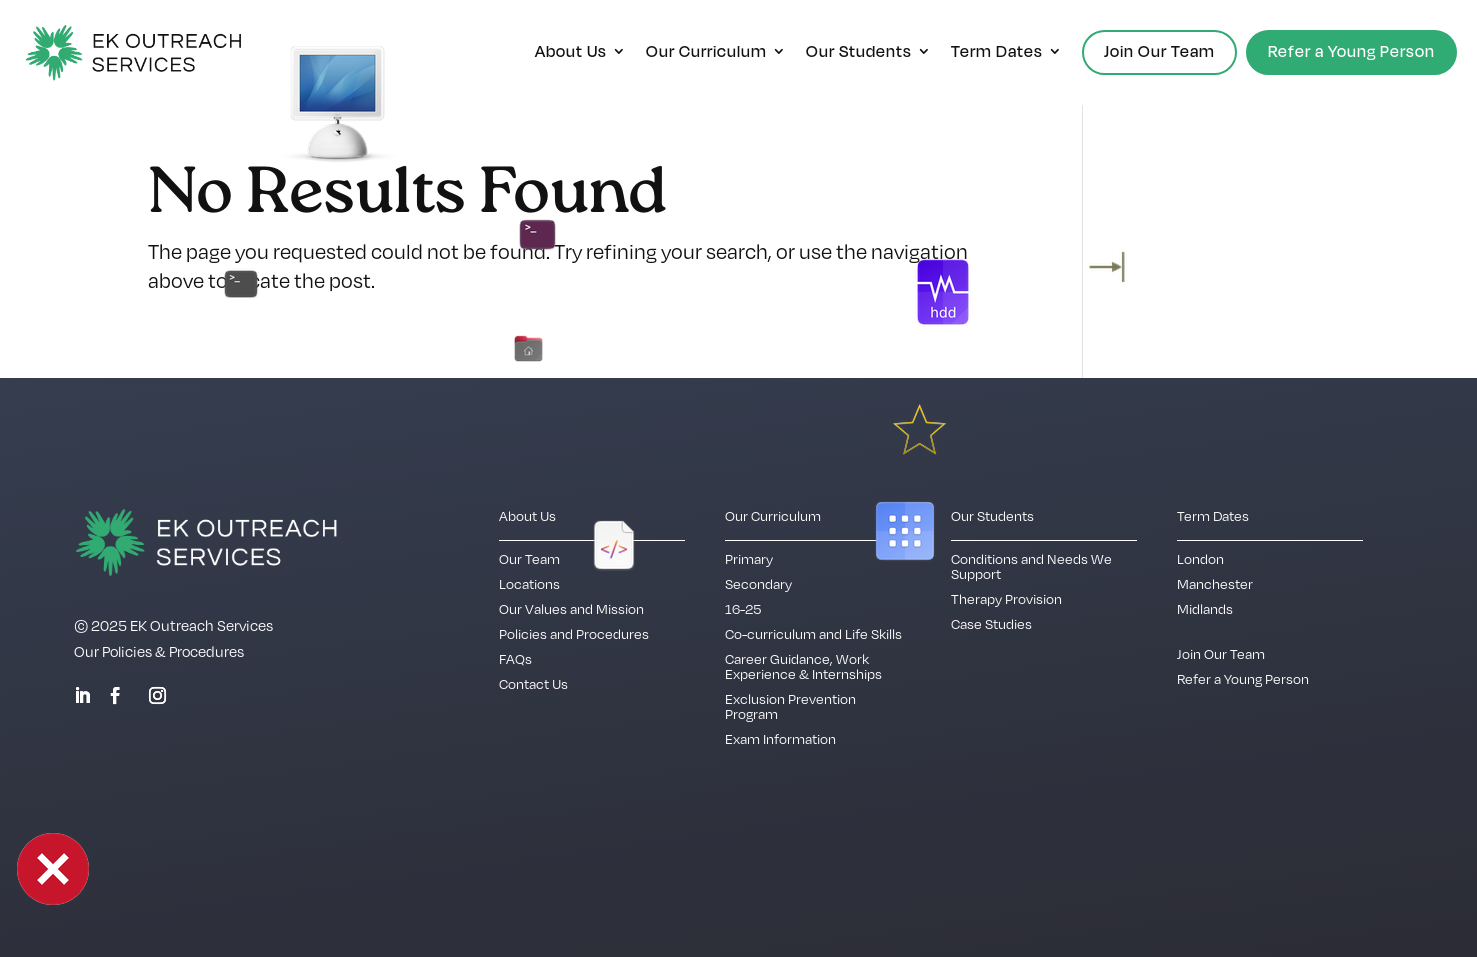 This screenshot has width=1477, height=957. Describe the element at coordinates (528, 348) in the screenshot. I see `access your home folder` at that location.